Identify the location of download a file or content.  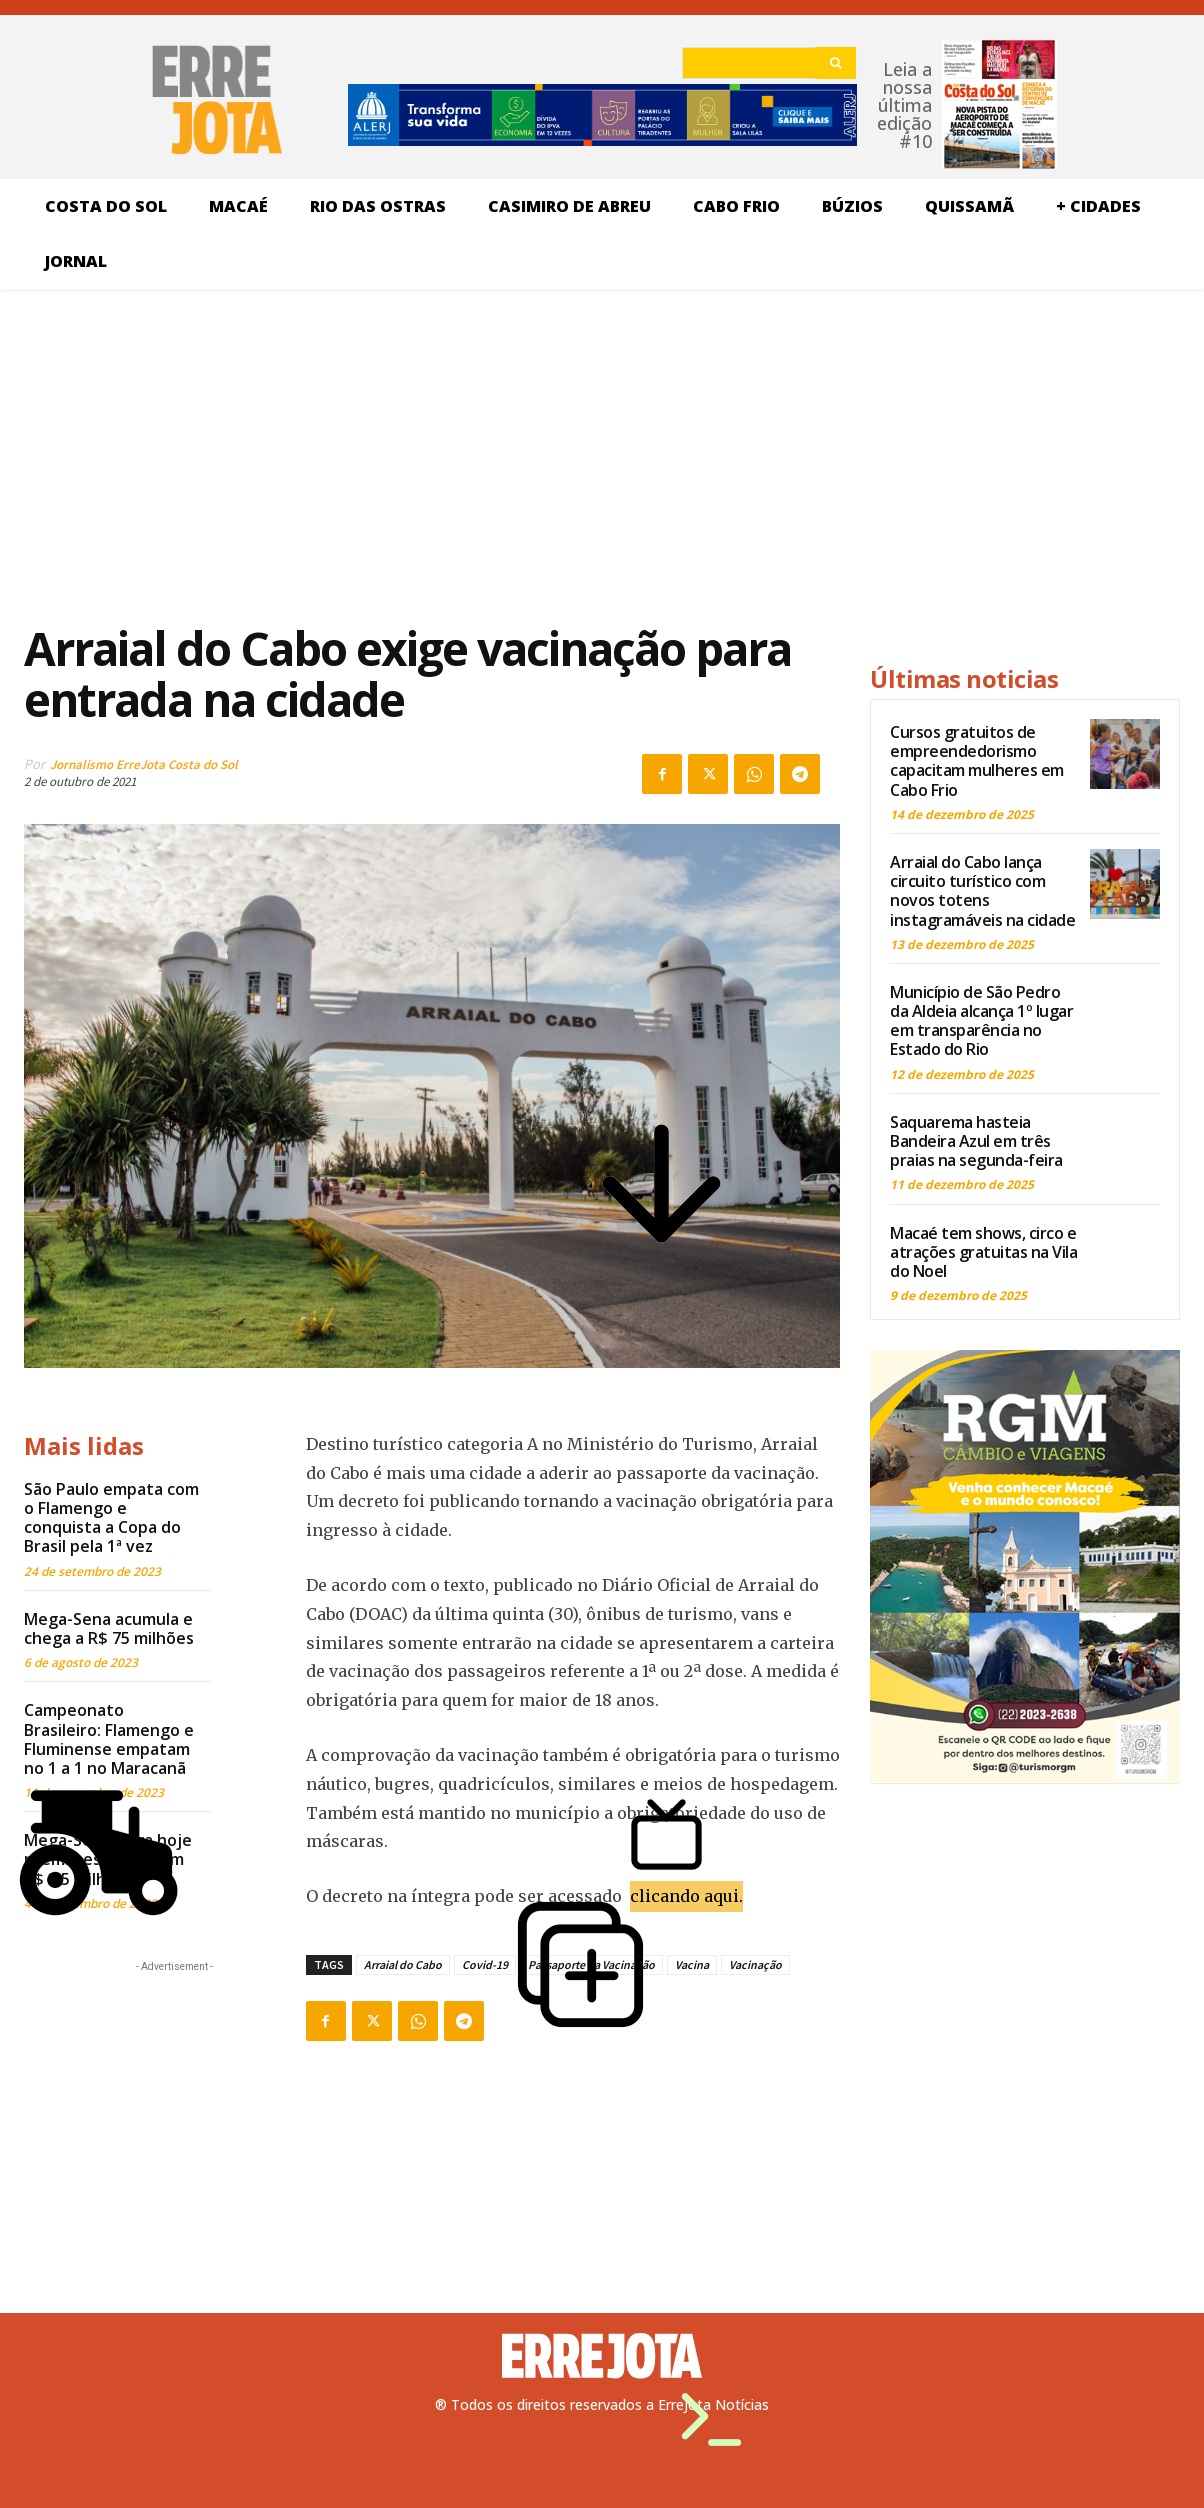
(661, 1183).